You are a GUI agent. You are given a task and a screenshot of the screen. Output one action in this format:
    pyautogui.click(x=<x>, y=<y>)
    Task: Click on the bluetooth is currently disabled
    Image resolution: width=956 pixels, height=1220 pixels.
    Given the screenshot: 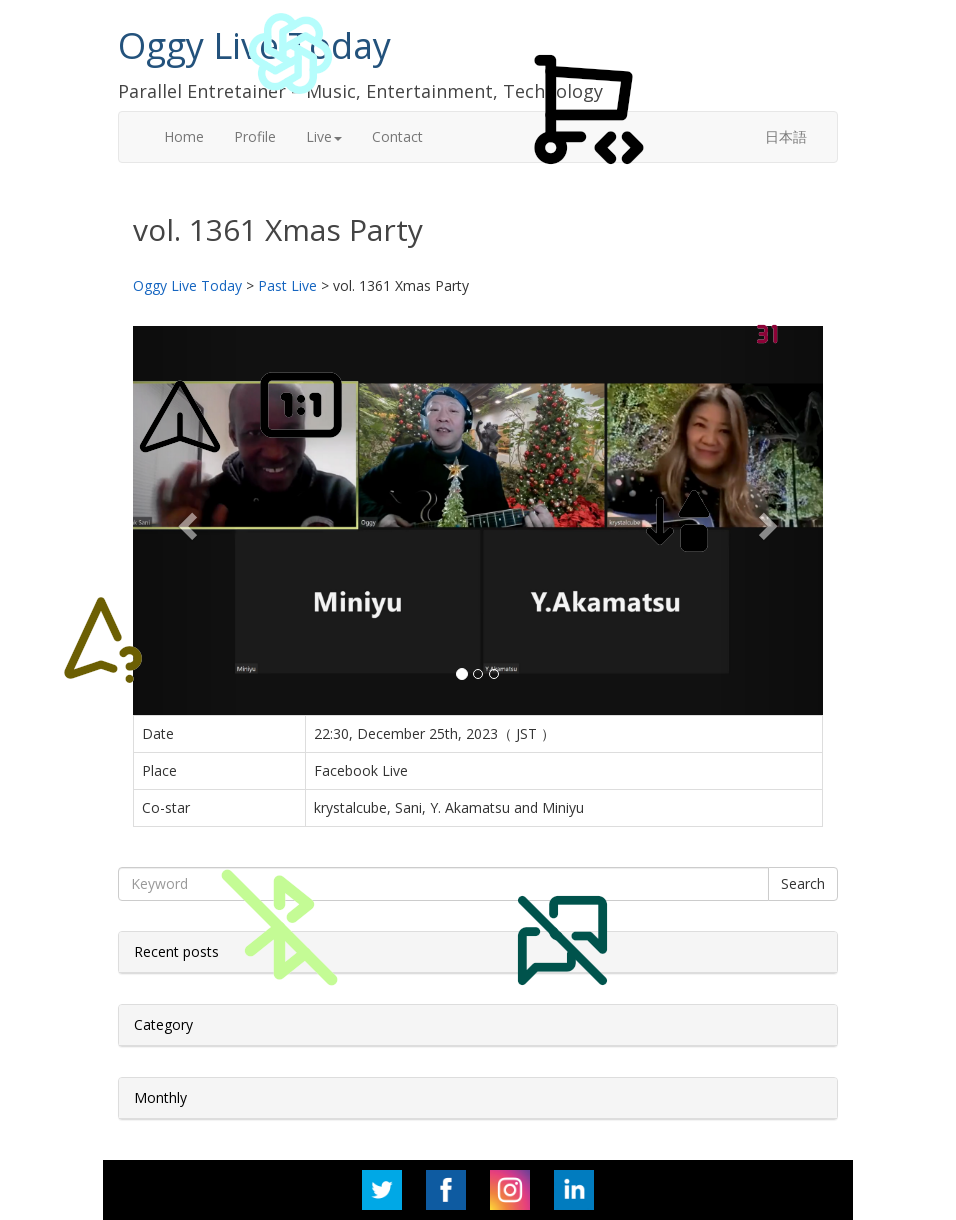 What is the action you would take?
    pyautogui.click(x=279, y=927)
    